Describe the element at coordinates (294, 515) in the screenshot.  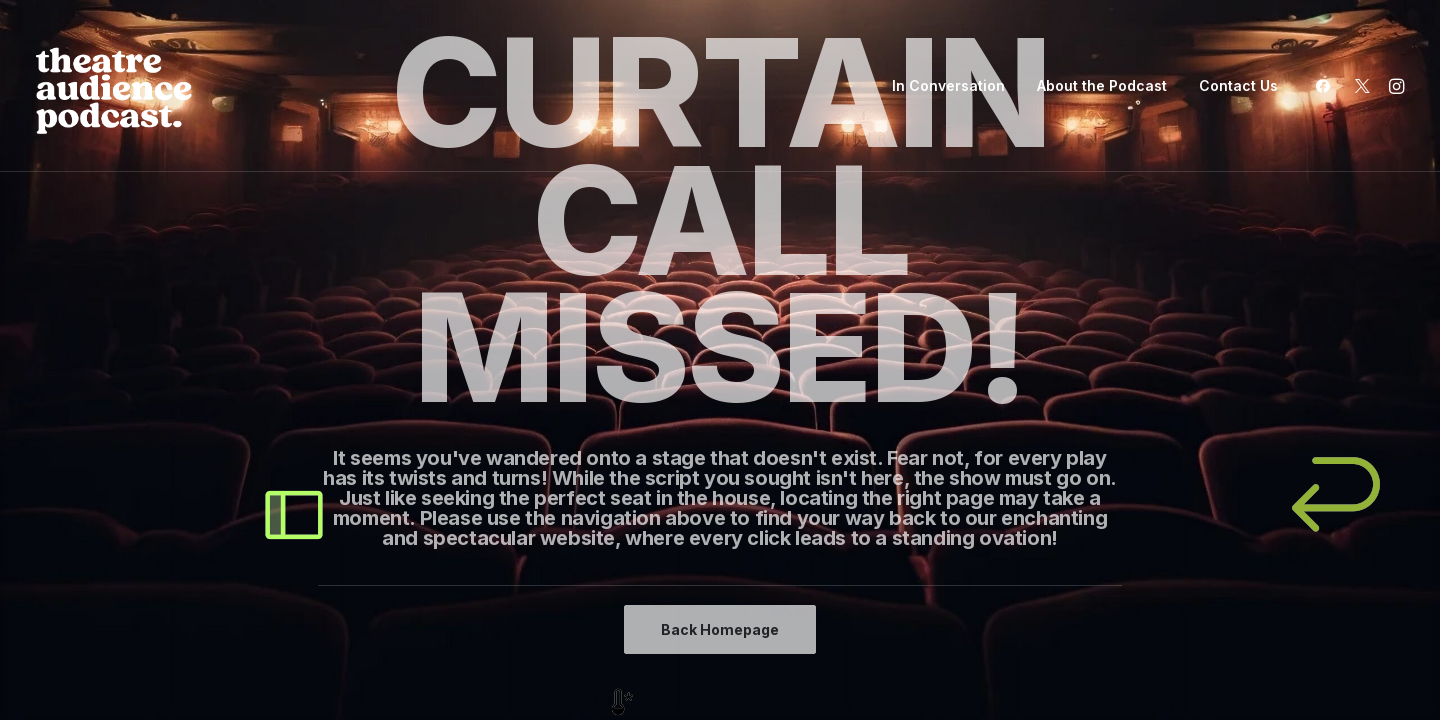
I see `toggle sidebar panel visibility` at that location.